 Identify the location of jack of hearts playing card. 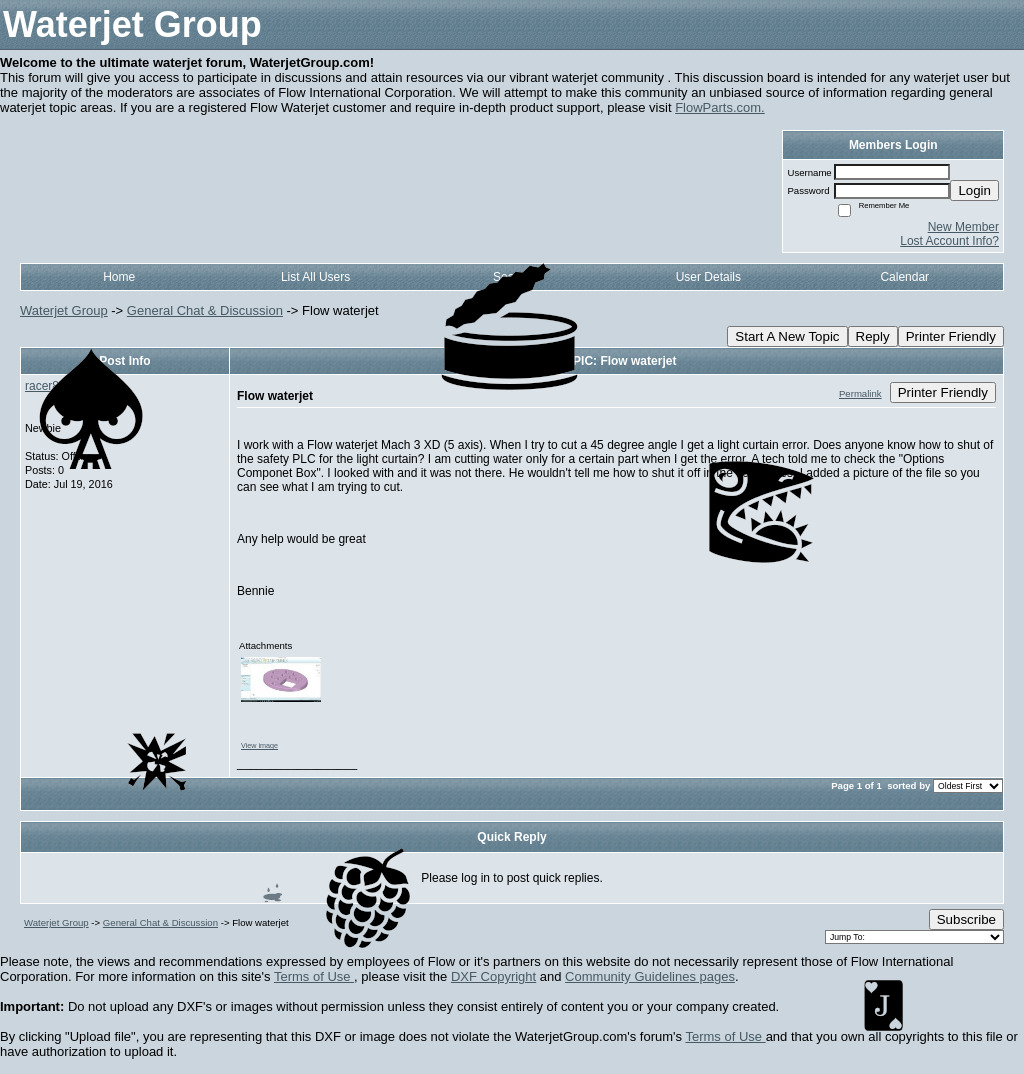
(883, 1005).